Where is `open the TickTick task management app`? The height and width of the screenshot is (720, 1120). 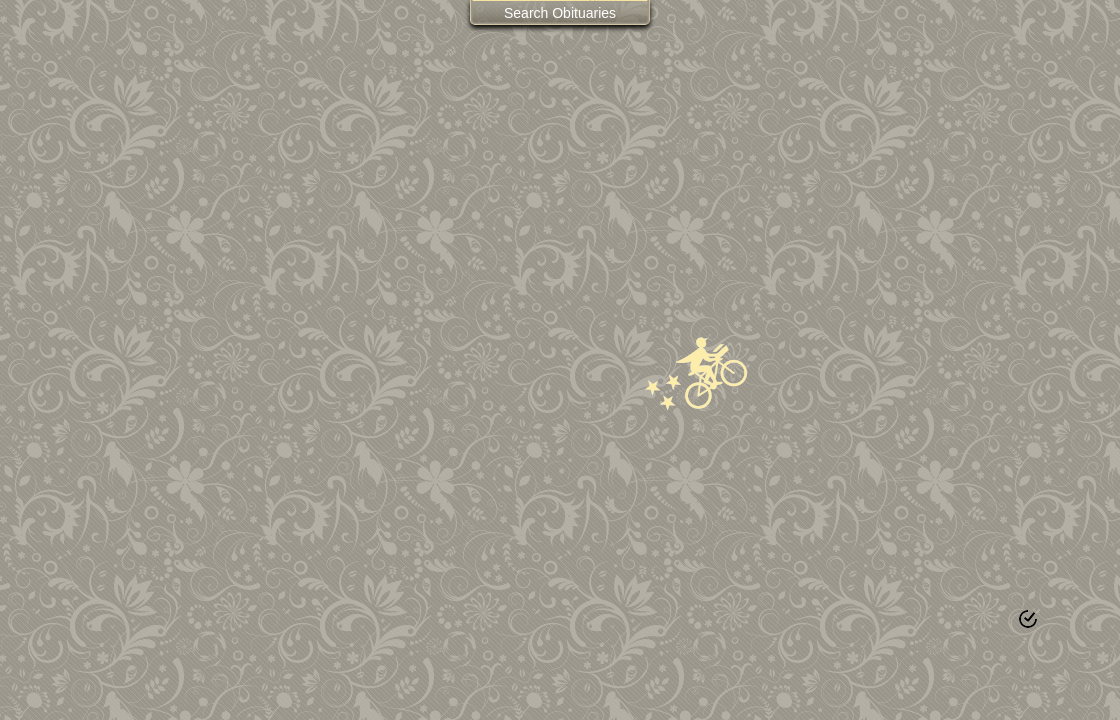
open the TickTick task management app is located at coordinates (1028, 619).